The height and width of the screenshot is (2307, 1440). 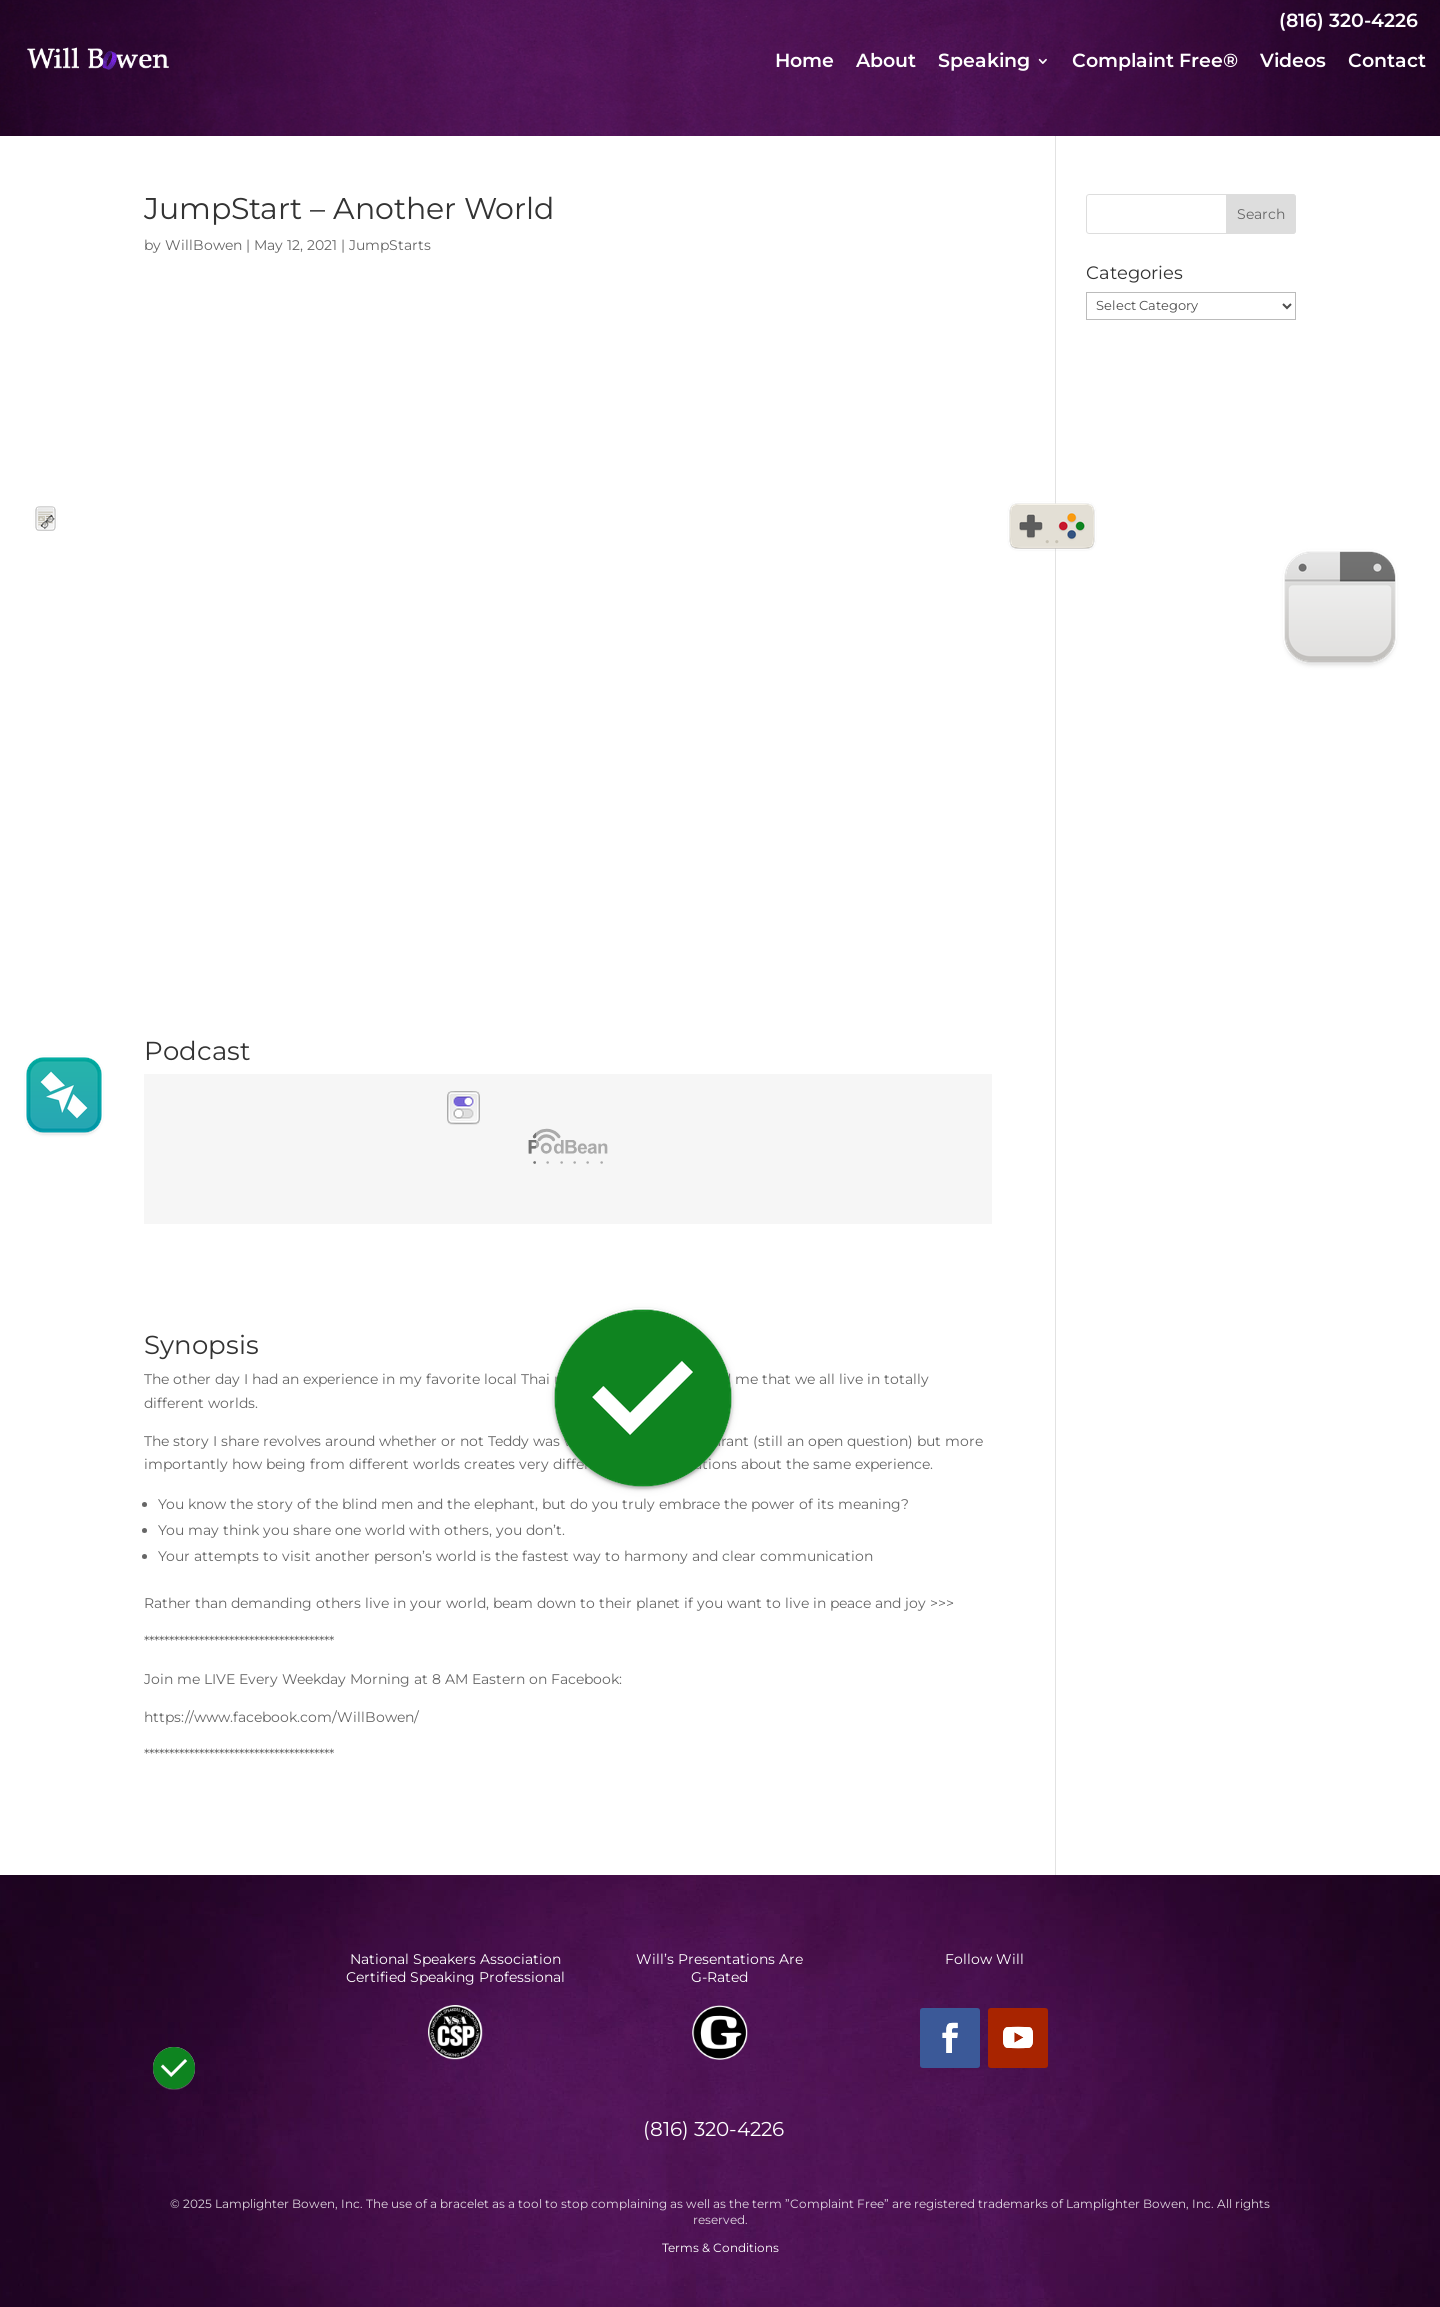 I want to click on open gnome tweaks to customize desktop settings, so click(x=463, y=1107).